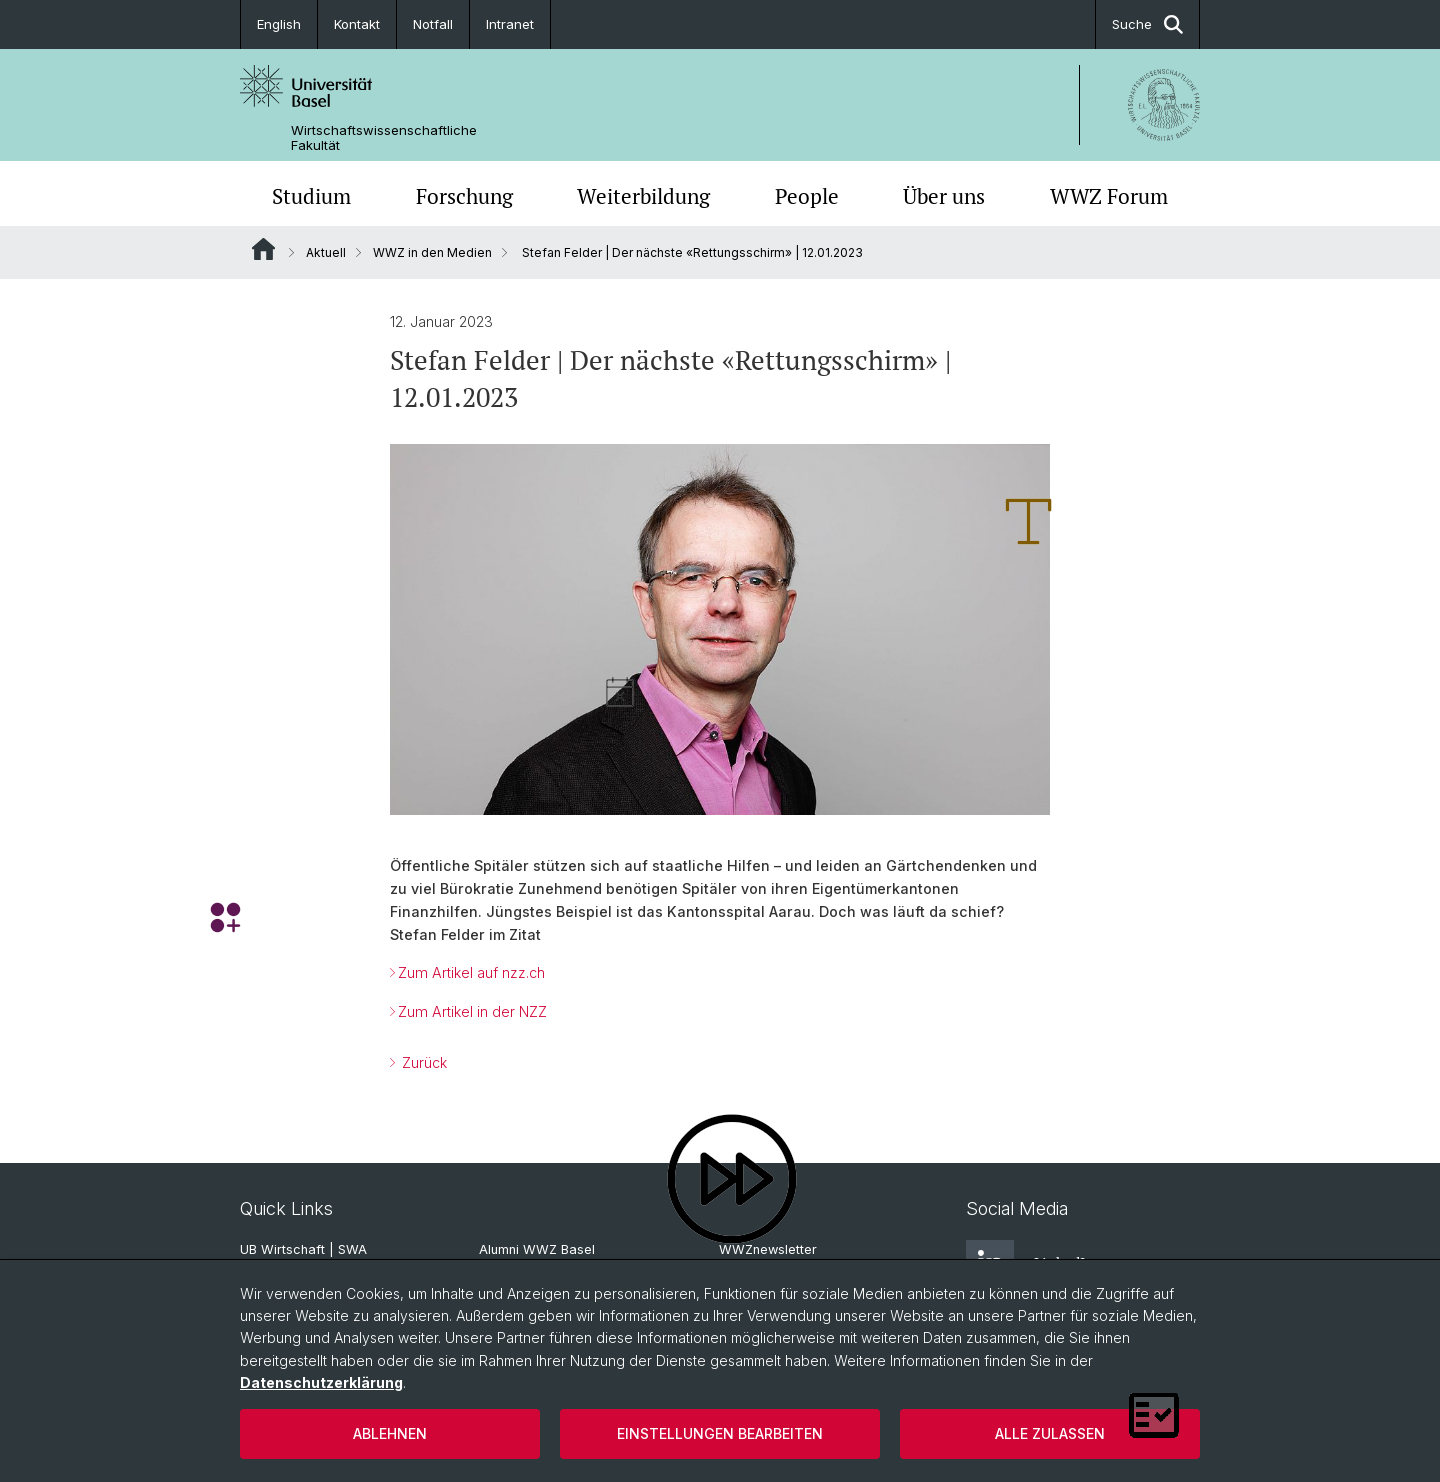  Describe the element at coordinates (1028, 521) in the screenshot. I see `format text or change typography settings` at that location.